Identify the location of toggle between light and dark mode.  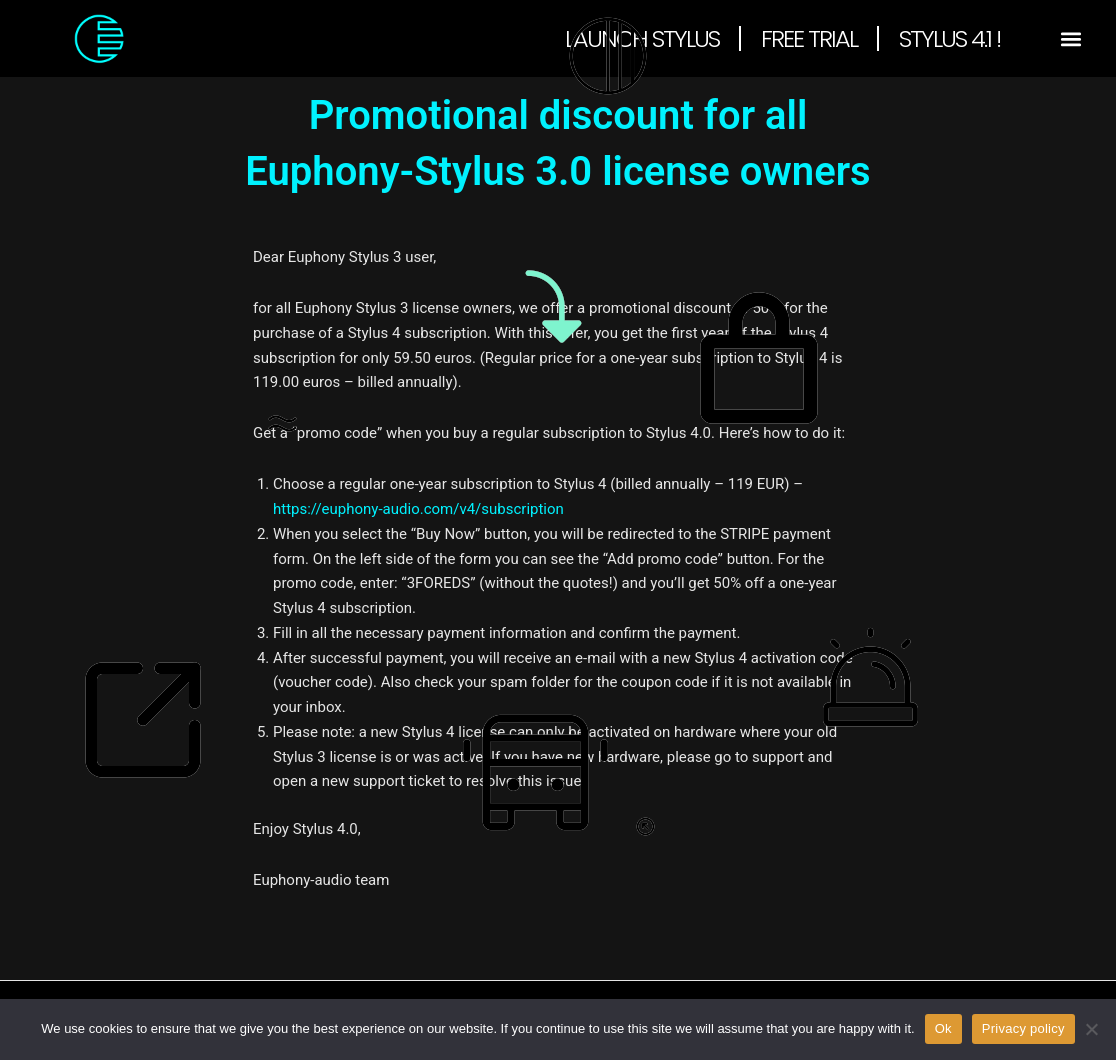
(608, 56).